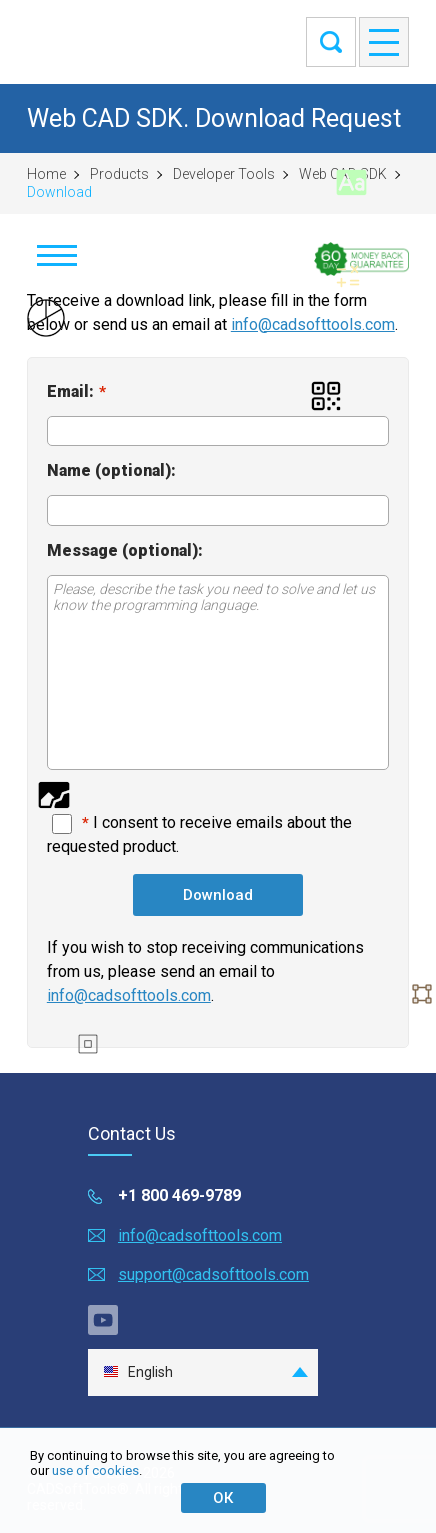  What do you see at coordinates (348, 276) in the screenshot?
I see `open calculator or math tools` at bounding box center [348, 276].